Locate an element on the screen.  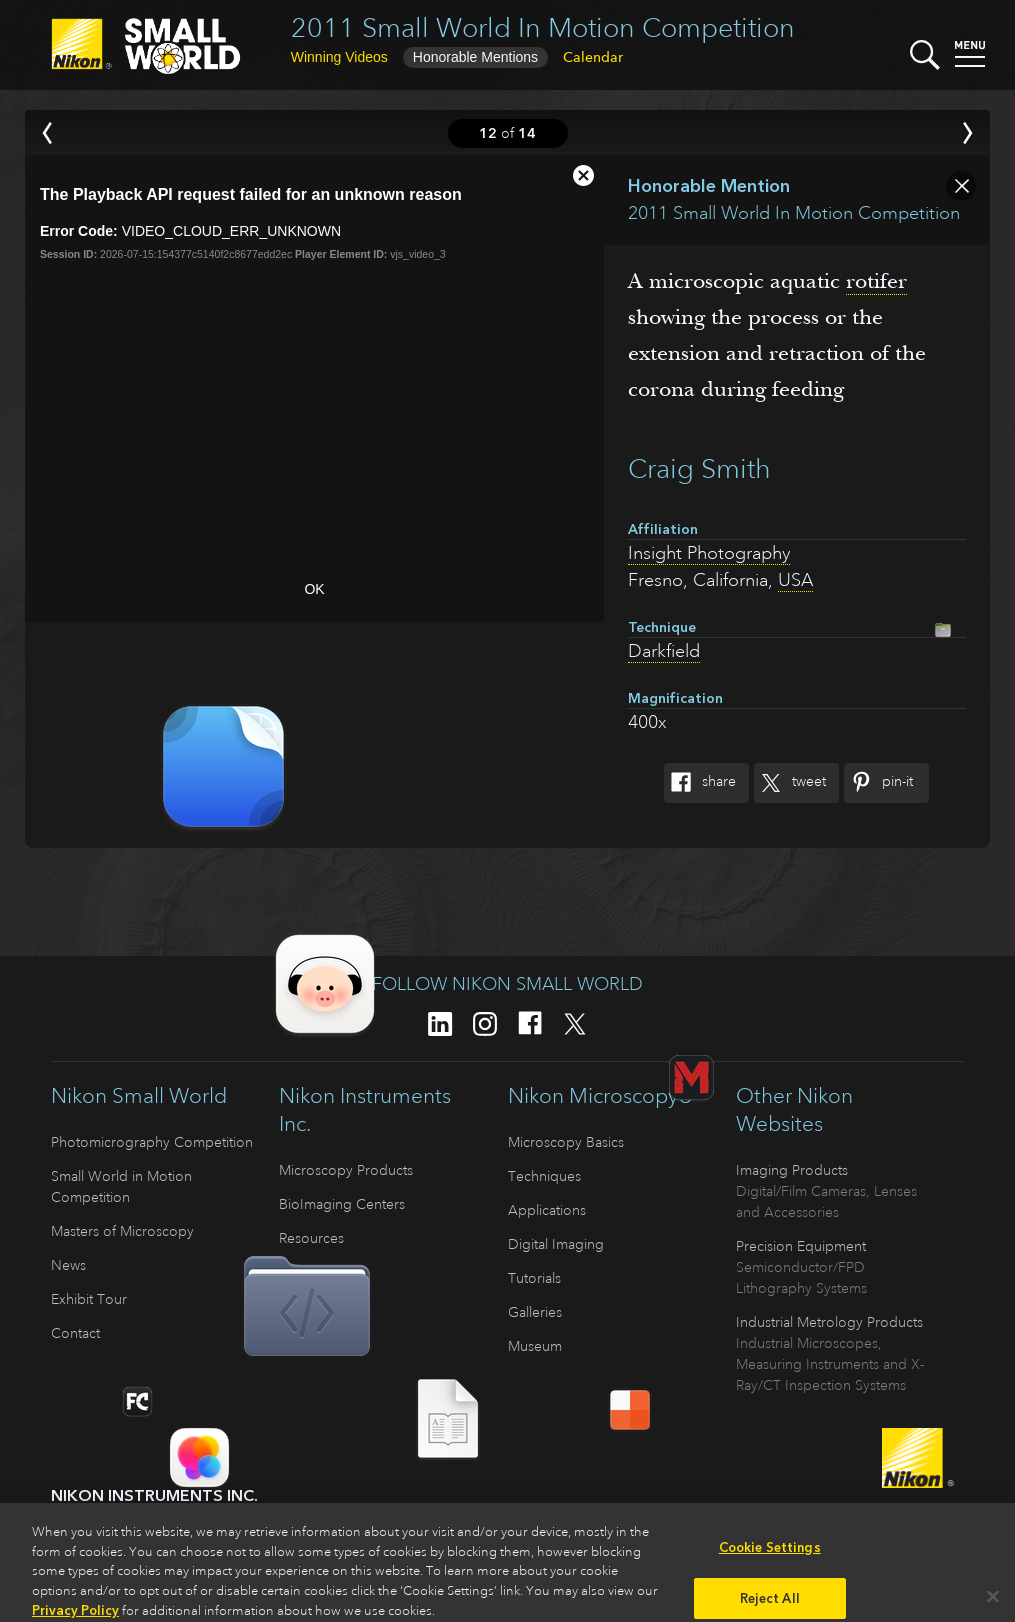
launch Far Cry game is located at coordinates (137, 1401).